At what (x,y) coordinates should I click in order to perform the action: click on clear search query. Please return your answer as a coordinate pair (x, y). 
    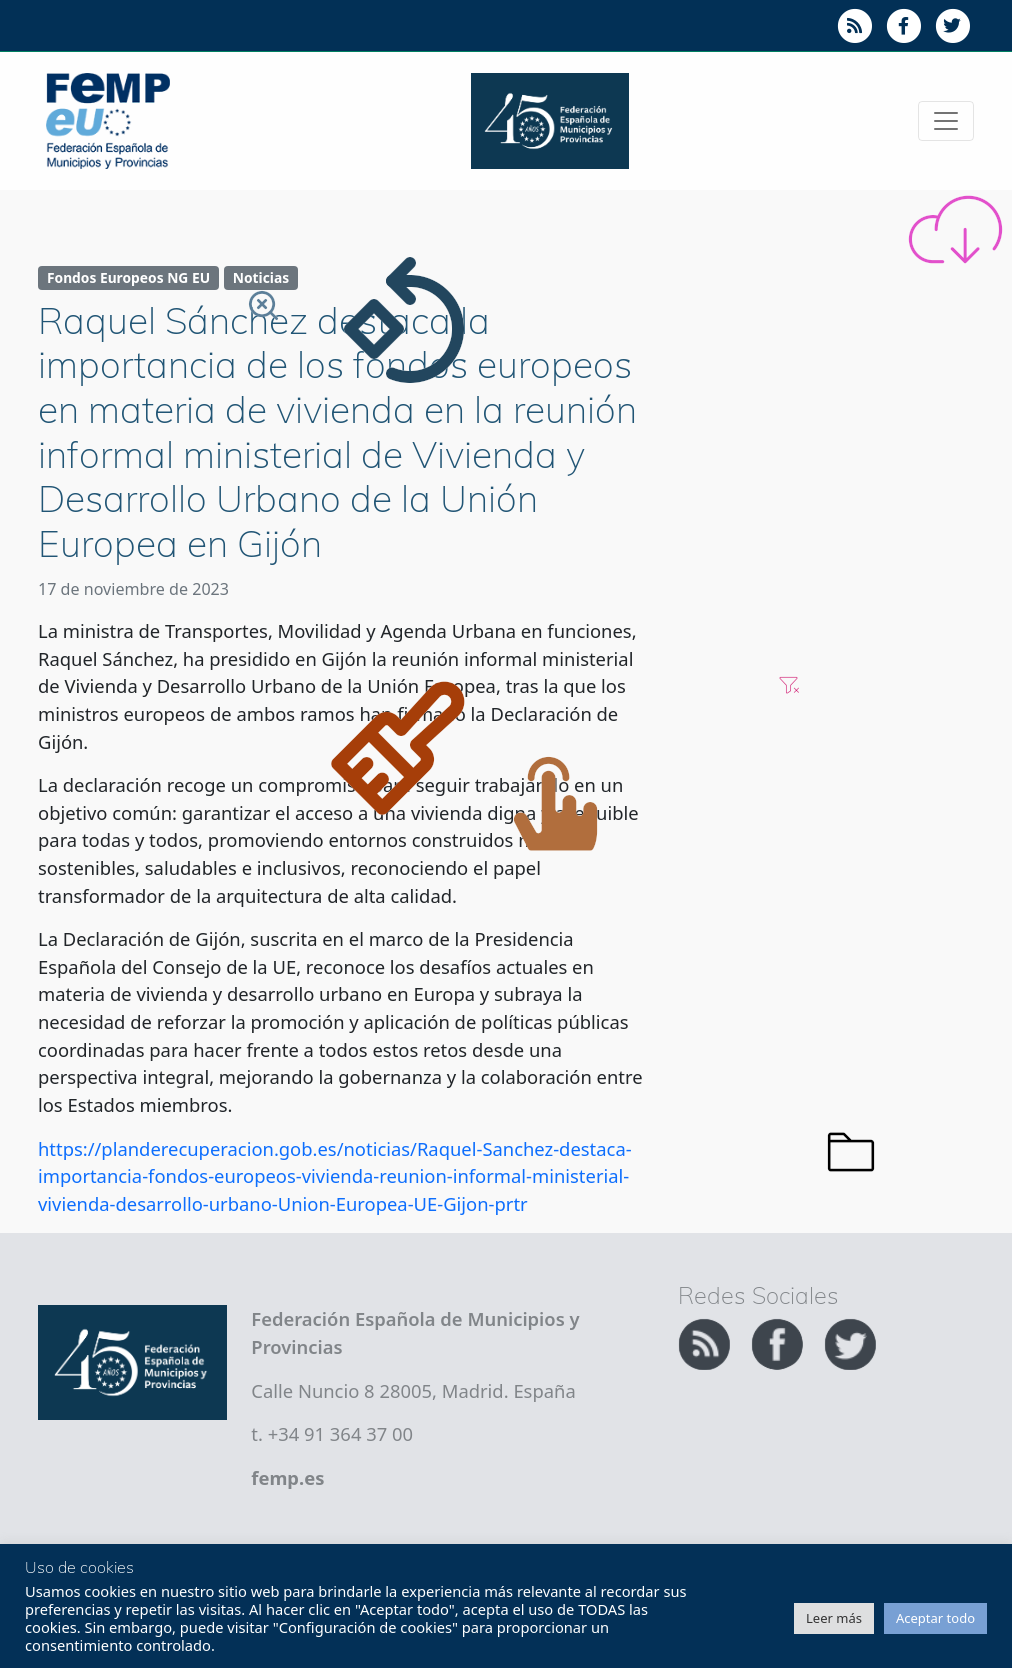
    Looking at the image, I should click on (263, 305).